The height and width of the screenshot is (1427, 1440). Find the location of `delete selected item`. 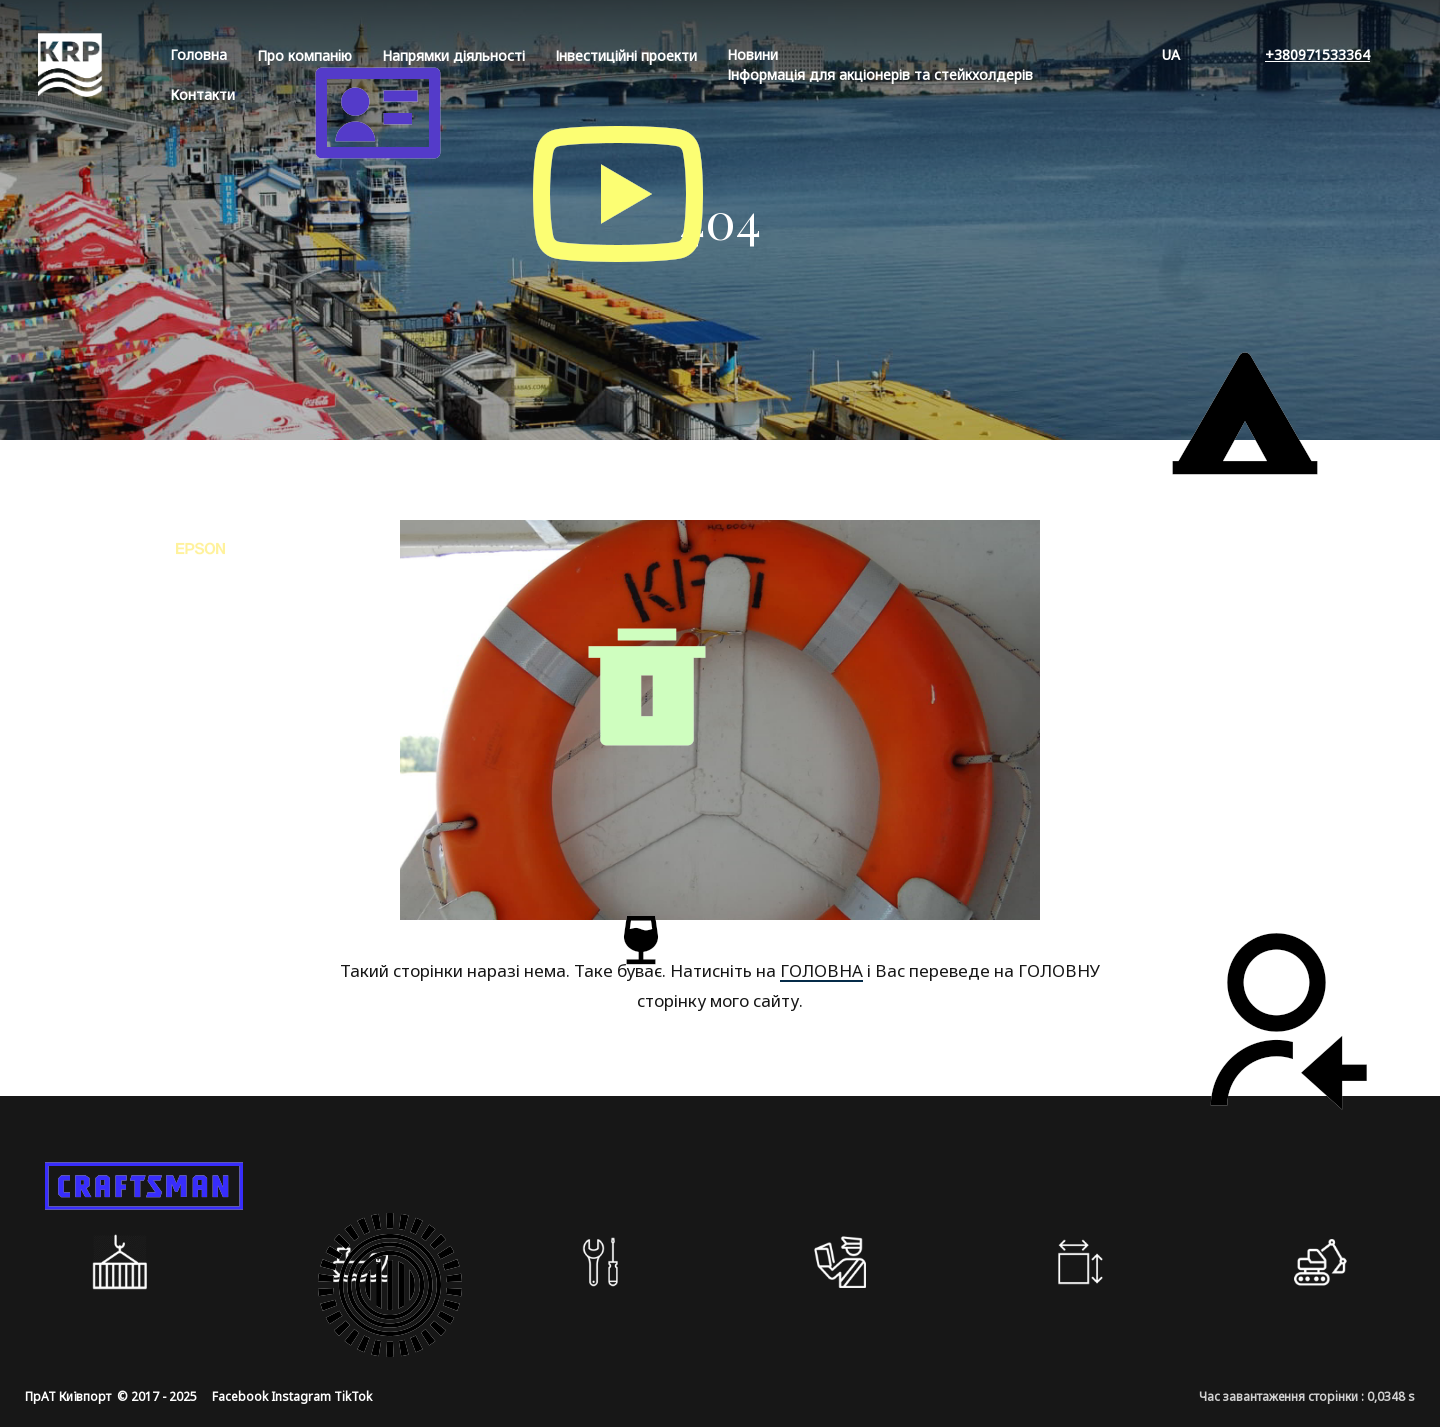

delete selected item is located at coordinates (647, 687).